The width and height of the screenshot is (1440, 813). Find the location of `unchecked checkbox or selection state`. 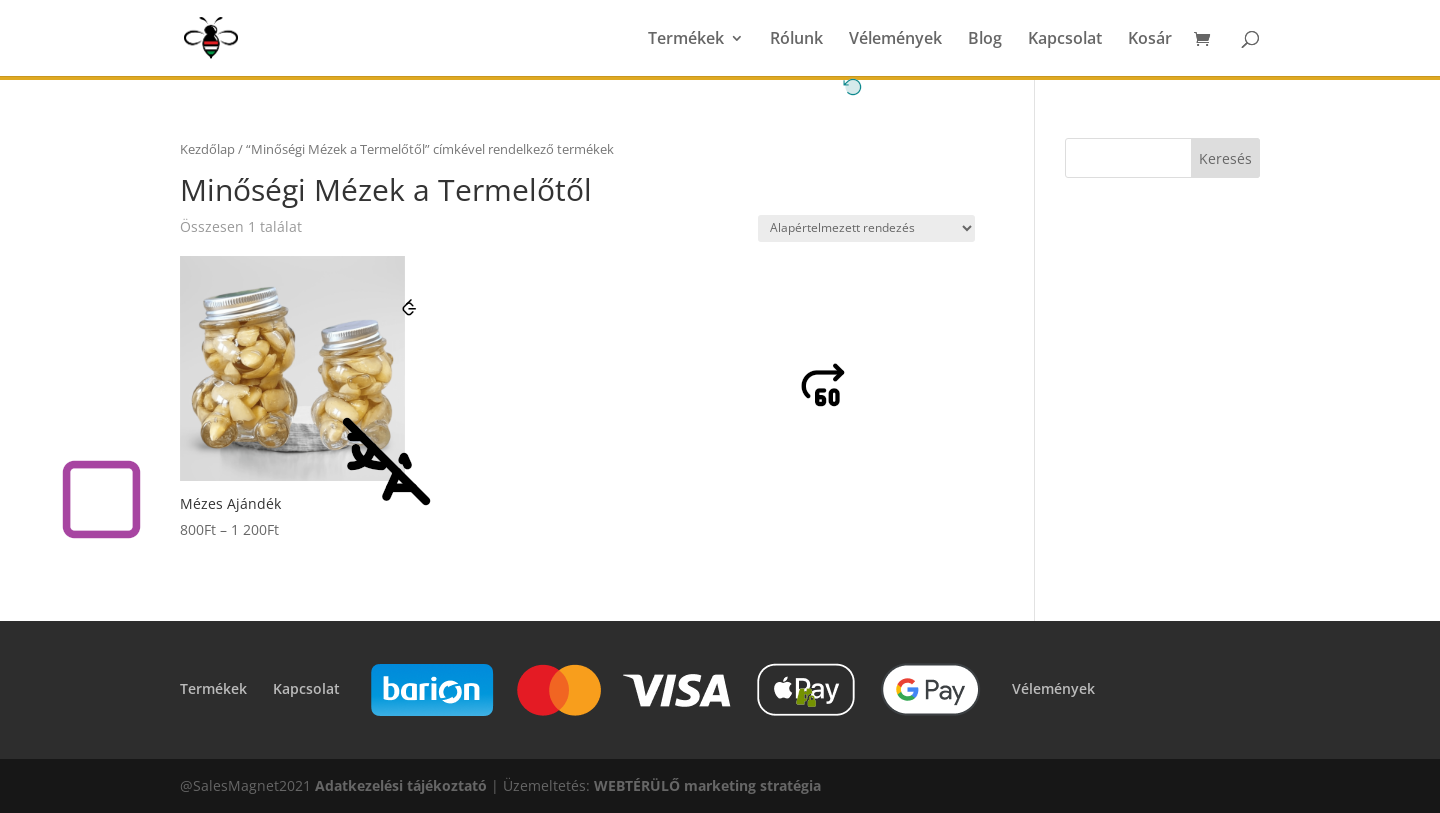

unchecked checkbox or selection state is located at coordinates (101, 499).